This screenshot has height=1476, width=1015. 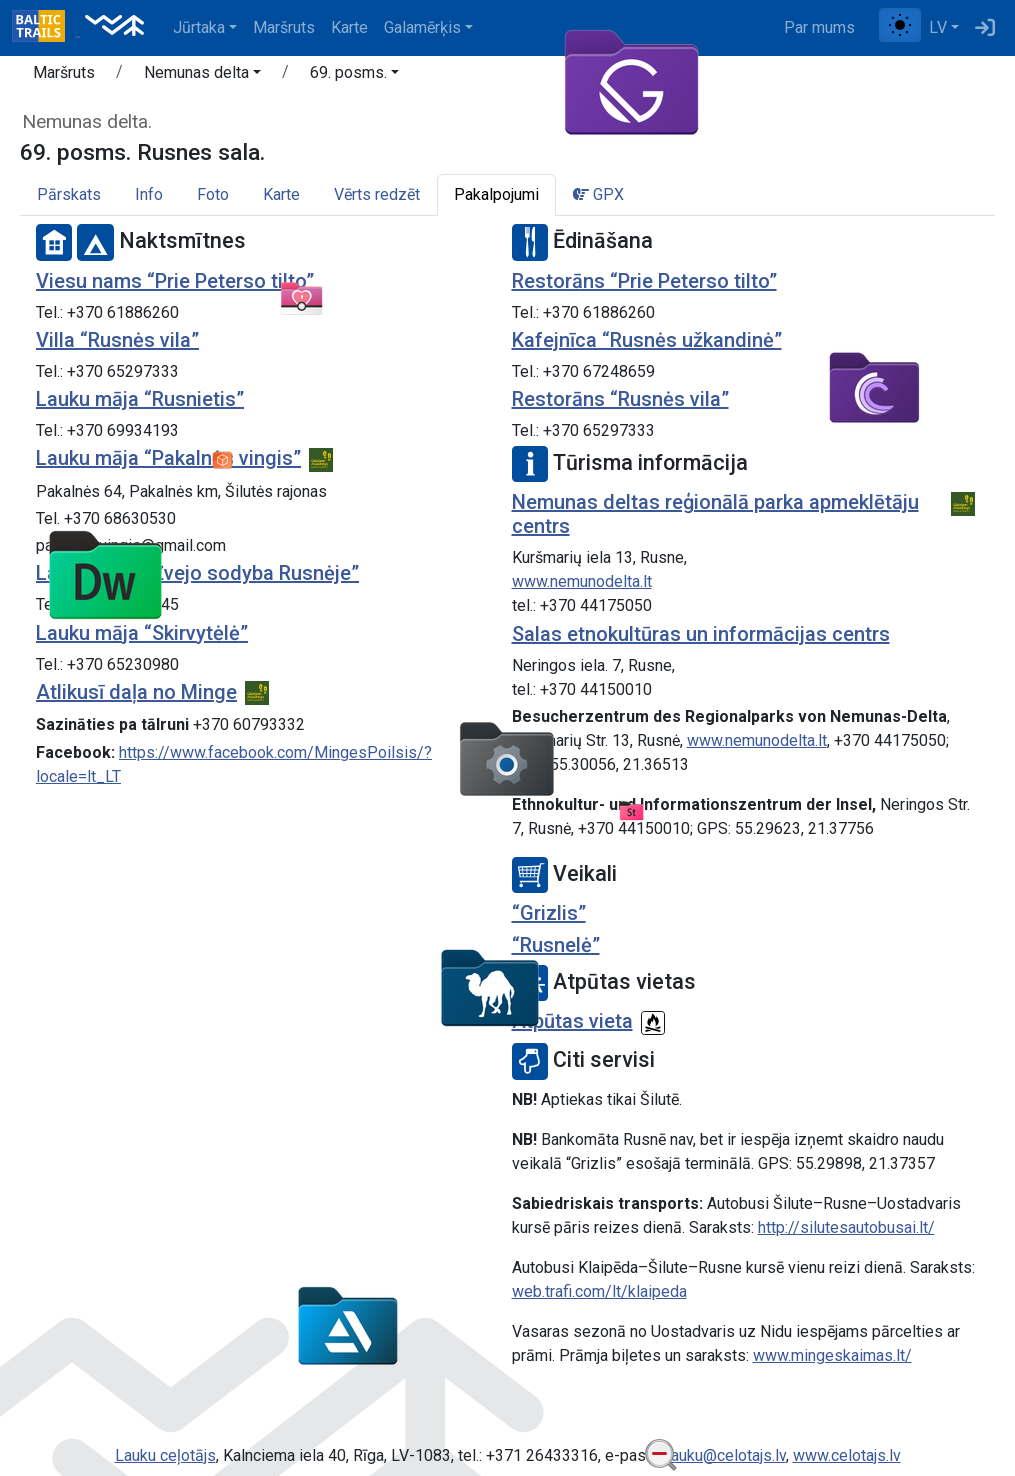 I want to click on folder for artstation project files, so click(x=347, y=1328).